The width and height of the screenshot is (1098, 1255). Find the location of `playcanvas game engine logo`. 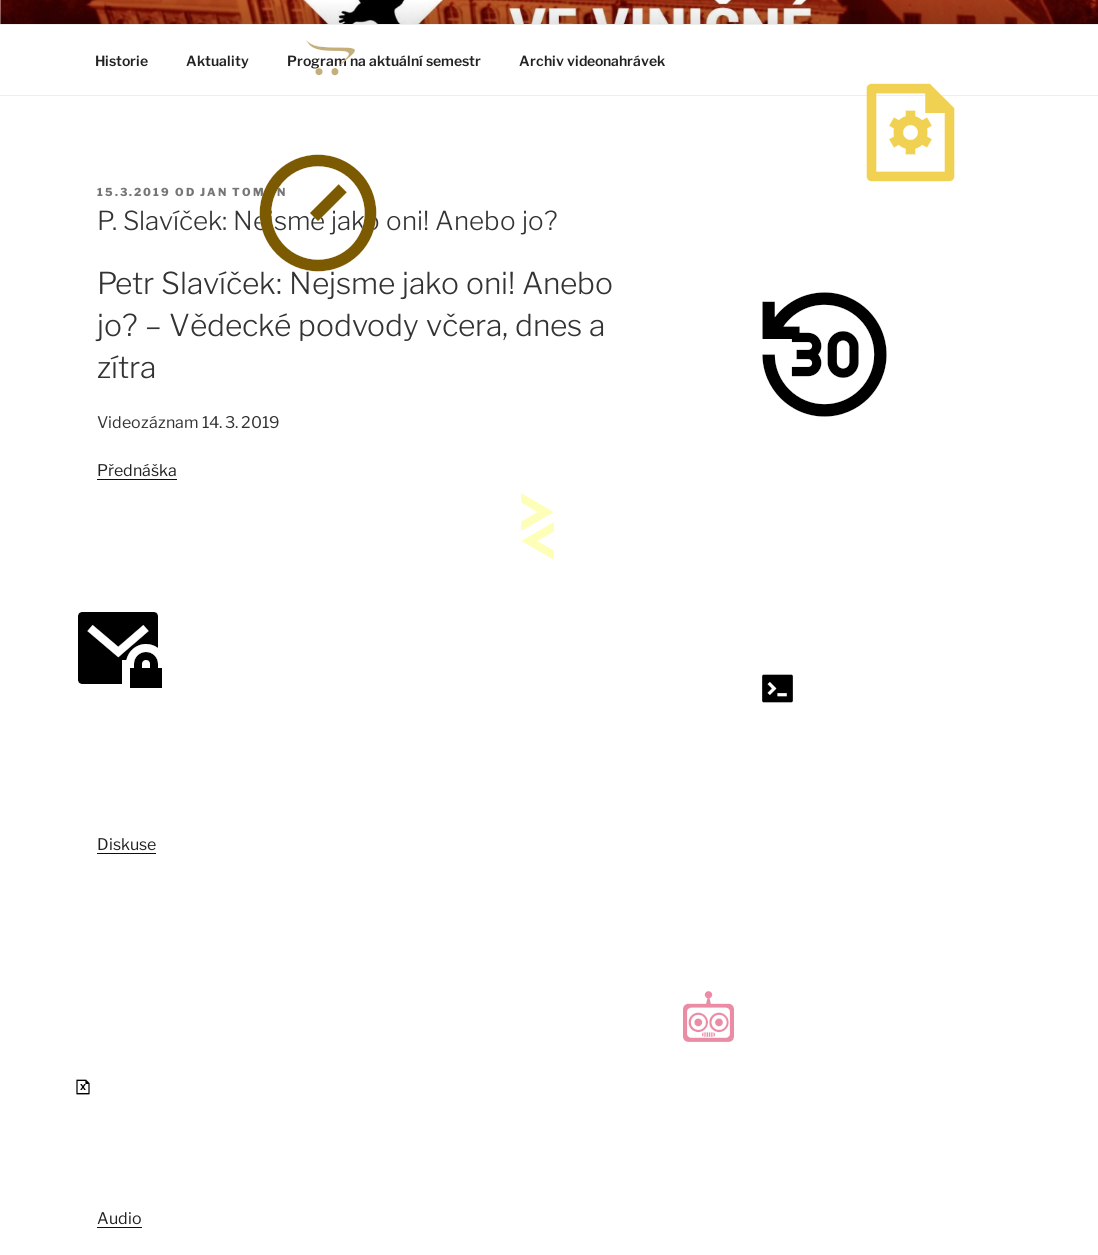

playcanvas game engine logo is located at coordinates (537, 526).